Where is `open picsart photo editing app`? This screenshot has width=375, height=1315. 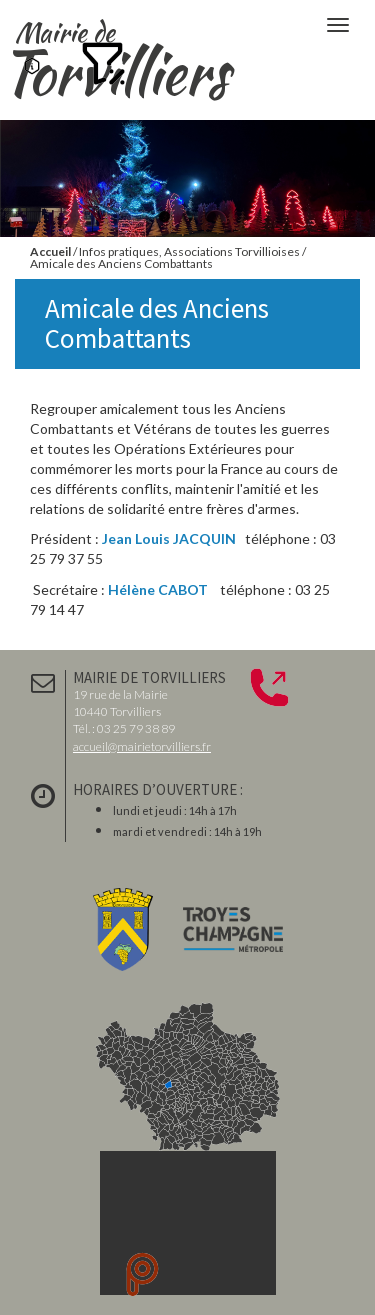 open picsart photo editing app is located at coordinates (142, 1274).